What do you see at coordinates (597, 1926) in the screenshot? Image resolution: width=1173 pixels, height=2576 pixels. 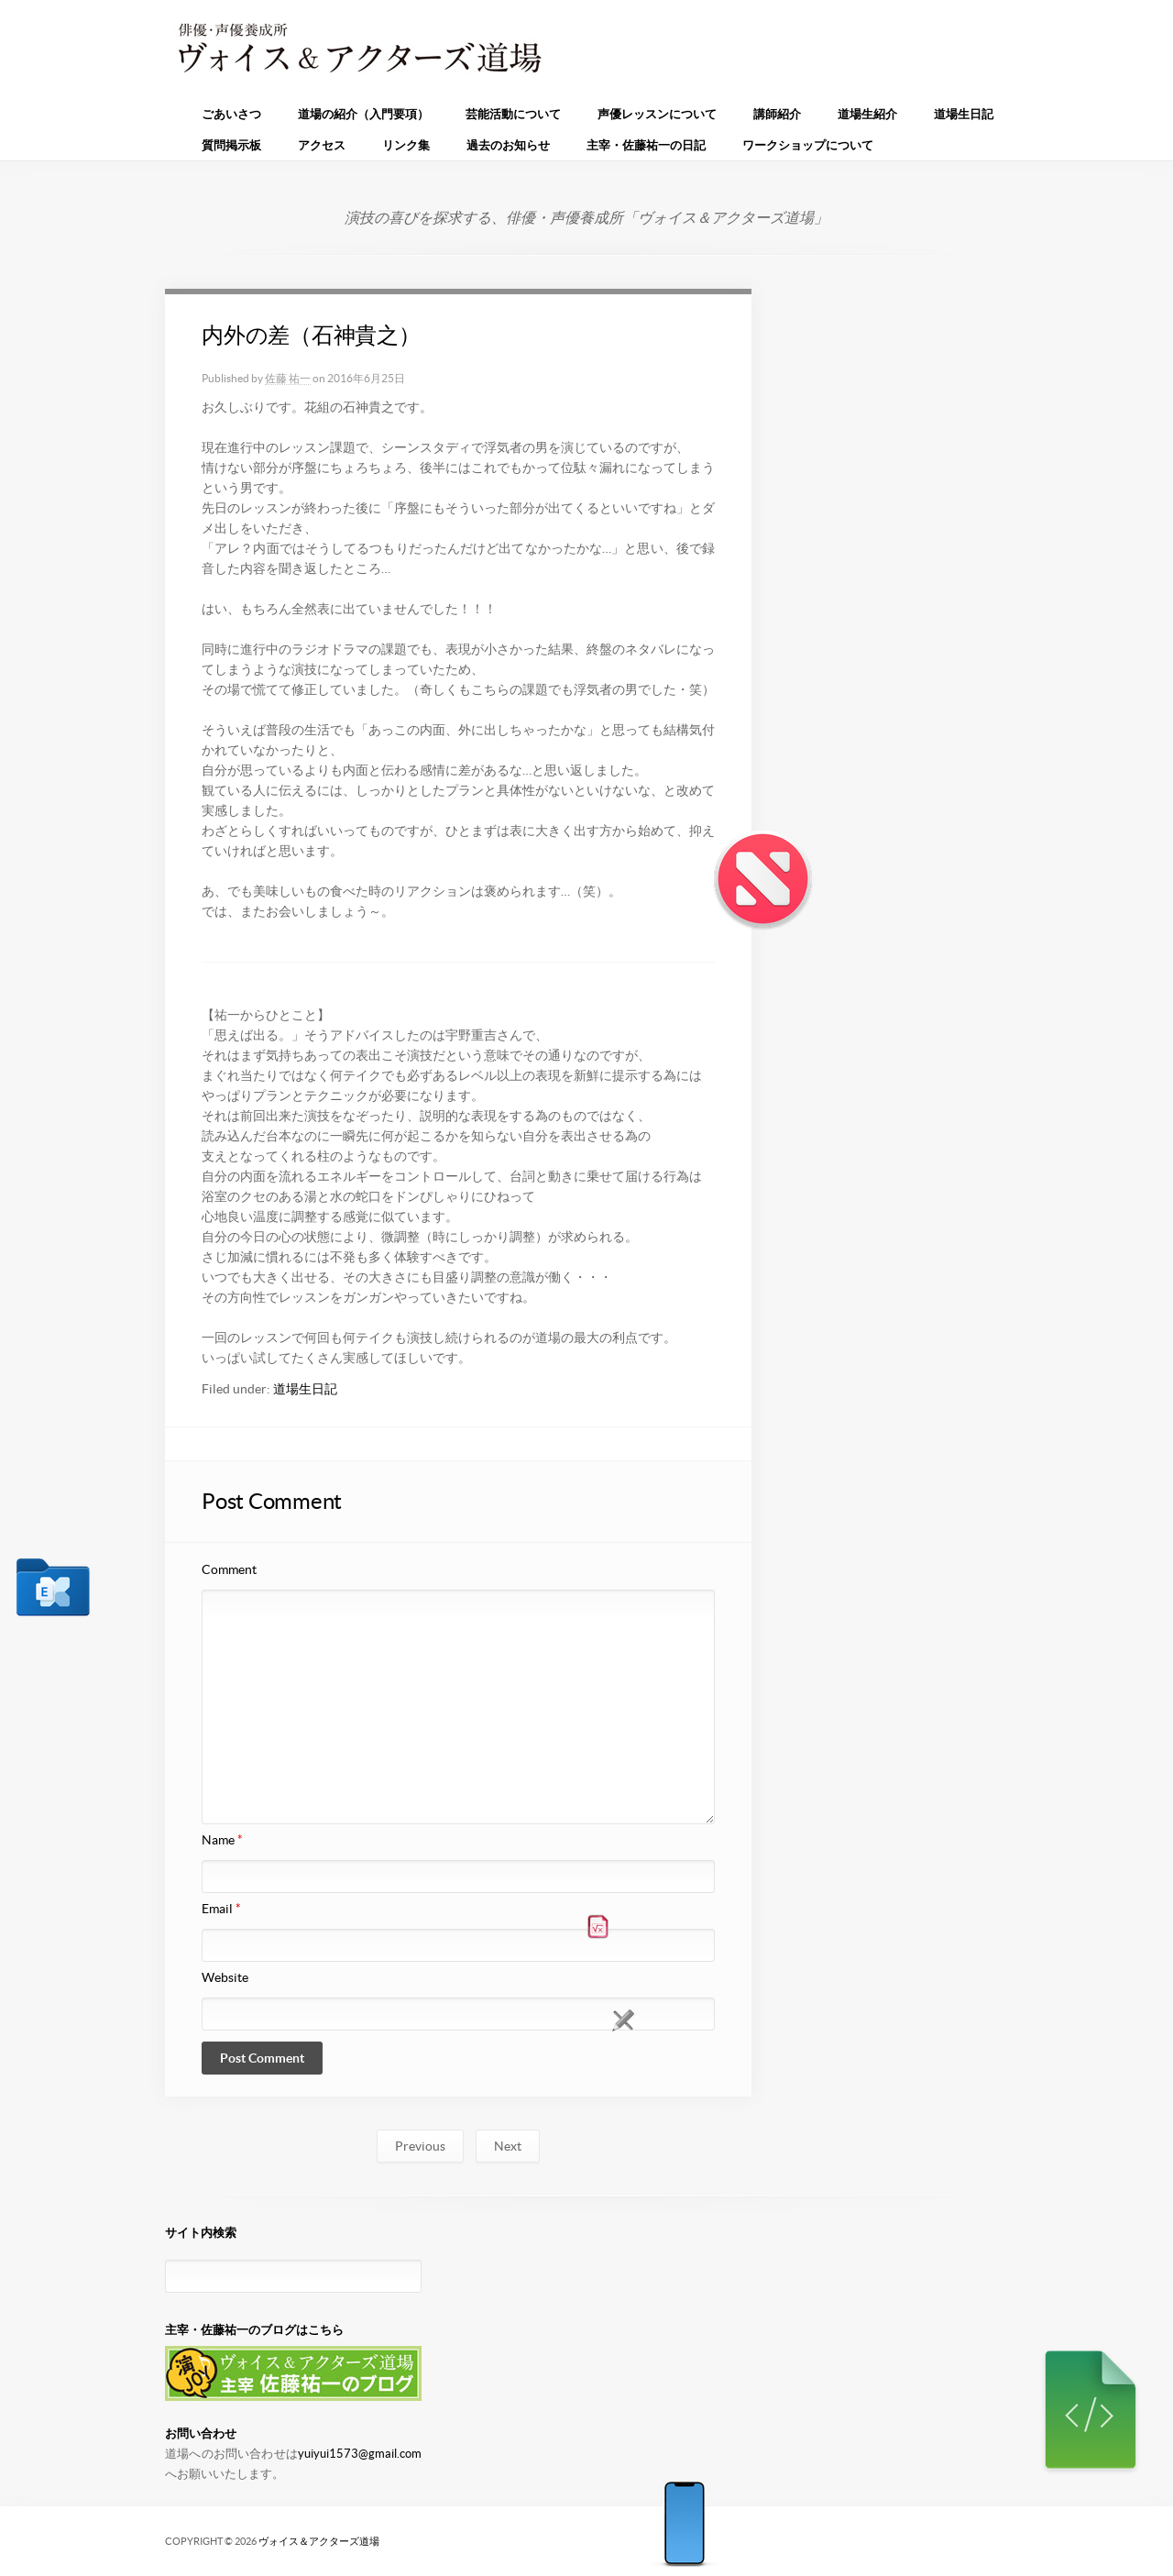 I see `open a formula template file` at bounding box center [597, 1926].